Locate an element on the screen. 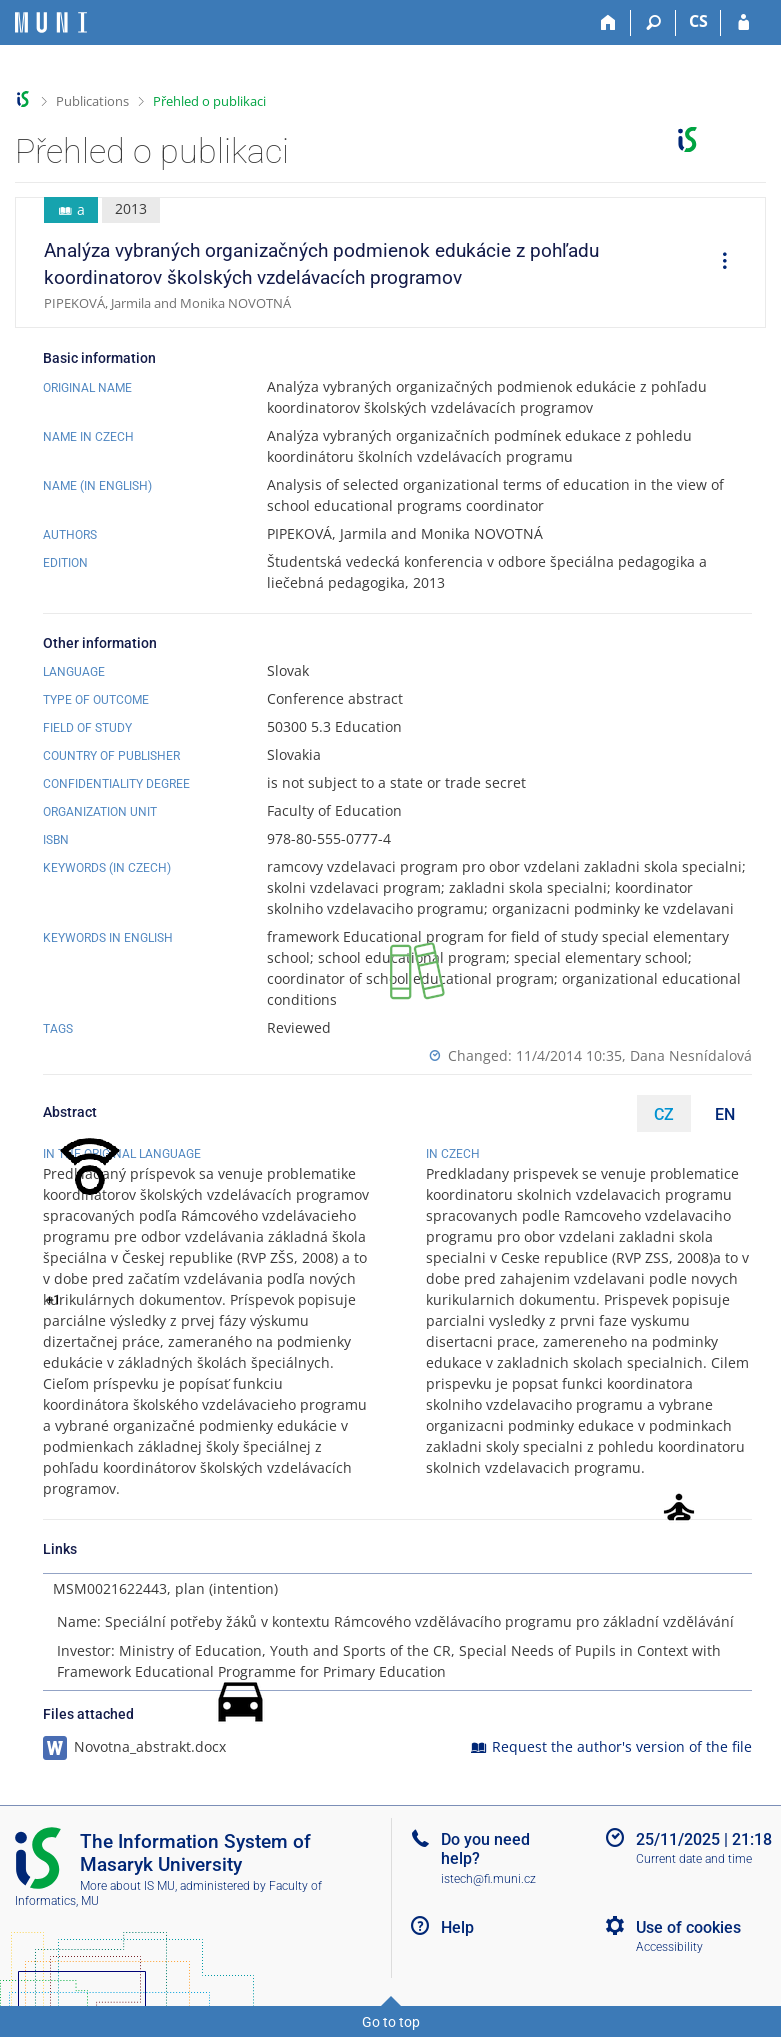  access meditation or mindfulness features is located at coordinates (679, 1507).